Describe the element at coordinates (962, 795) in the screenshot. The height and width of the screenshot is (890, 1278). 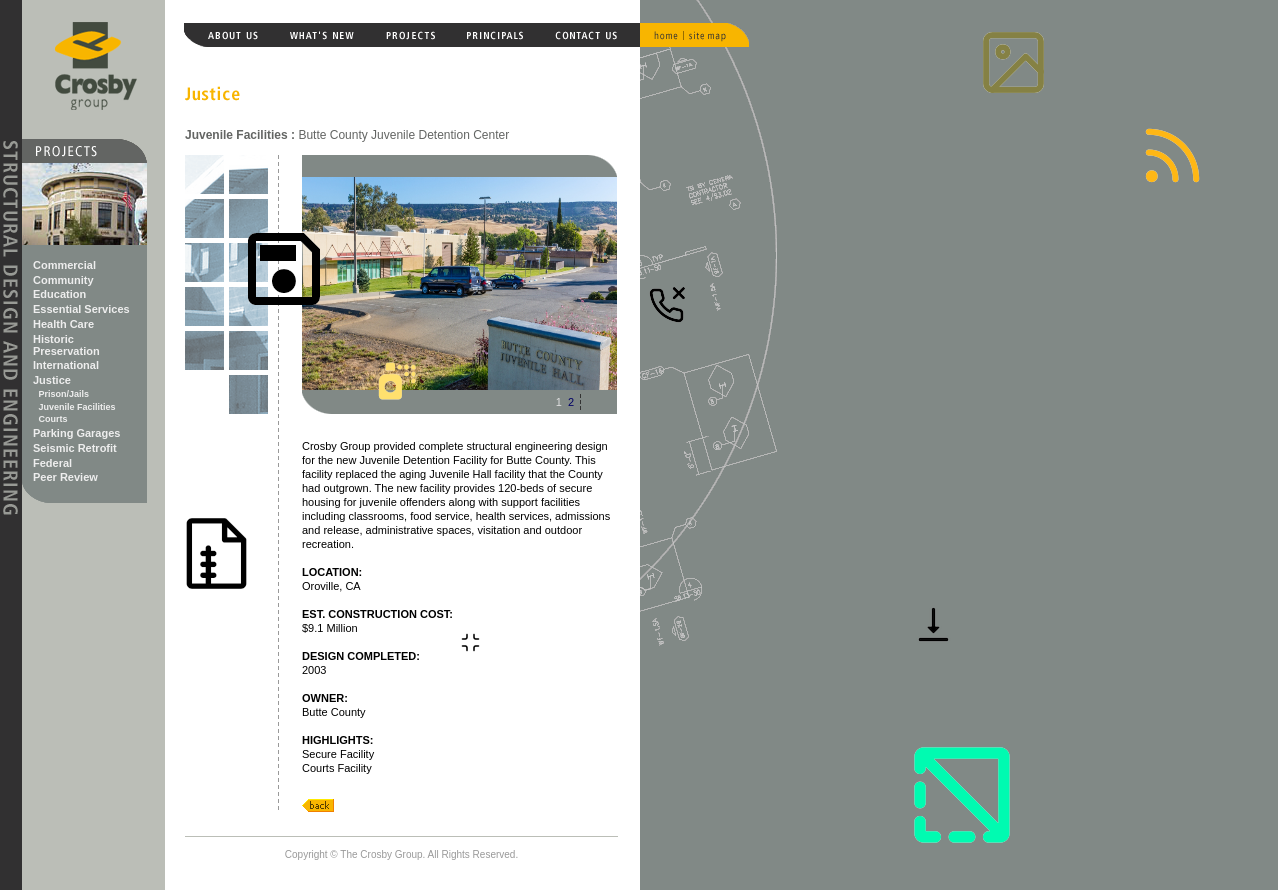
I see `invert current selection` at that location.